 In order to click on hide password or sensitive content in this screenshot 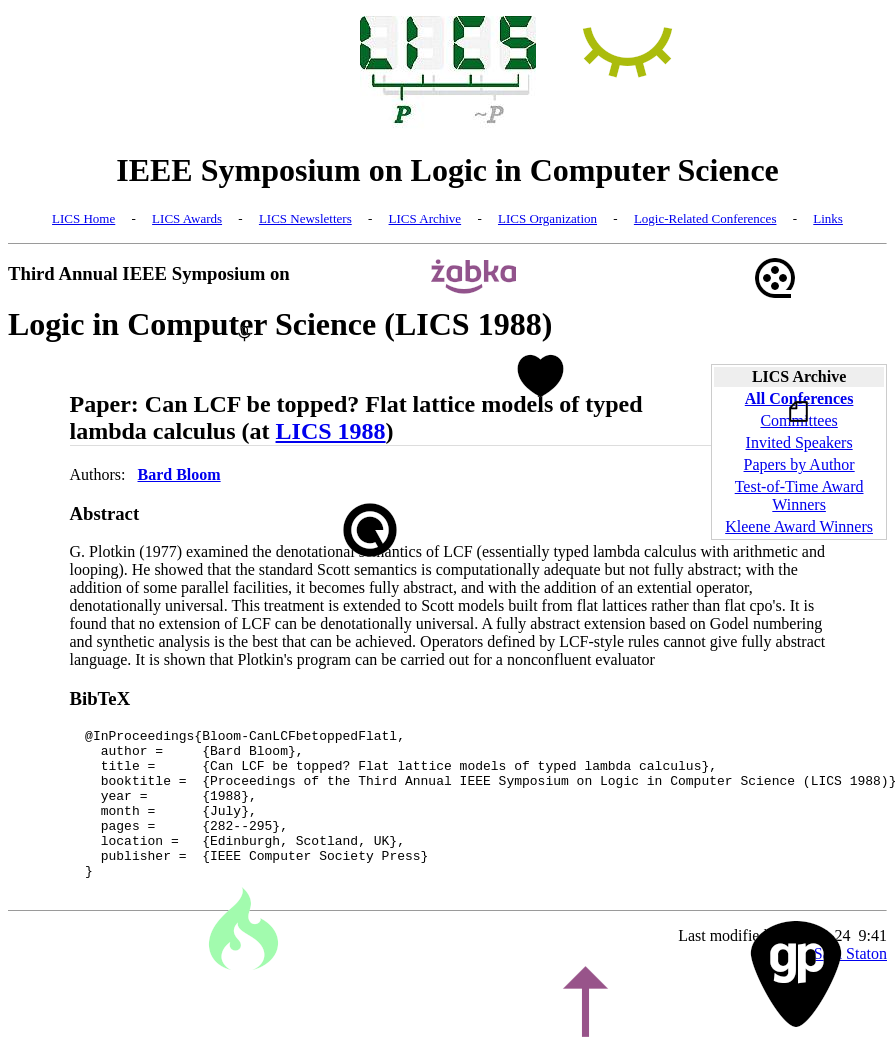, I will do `click(627, 49)`.